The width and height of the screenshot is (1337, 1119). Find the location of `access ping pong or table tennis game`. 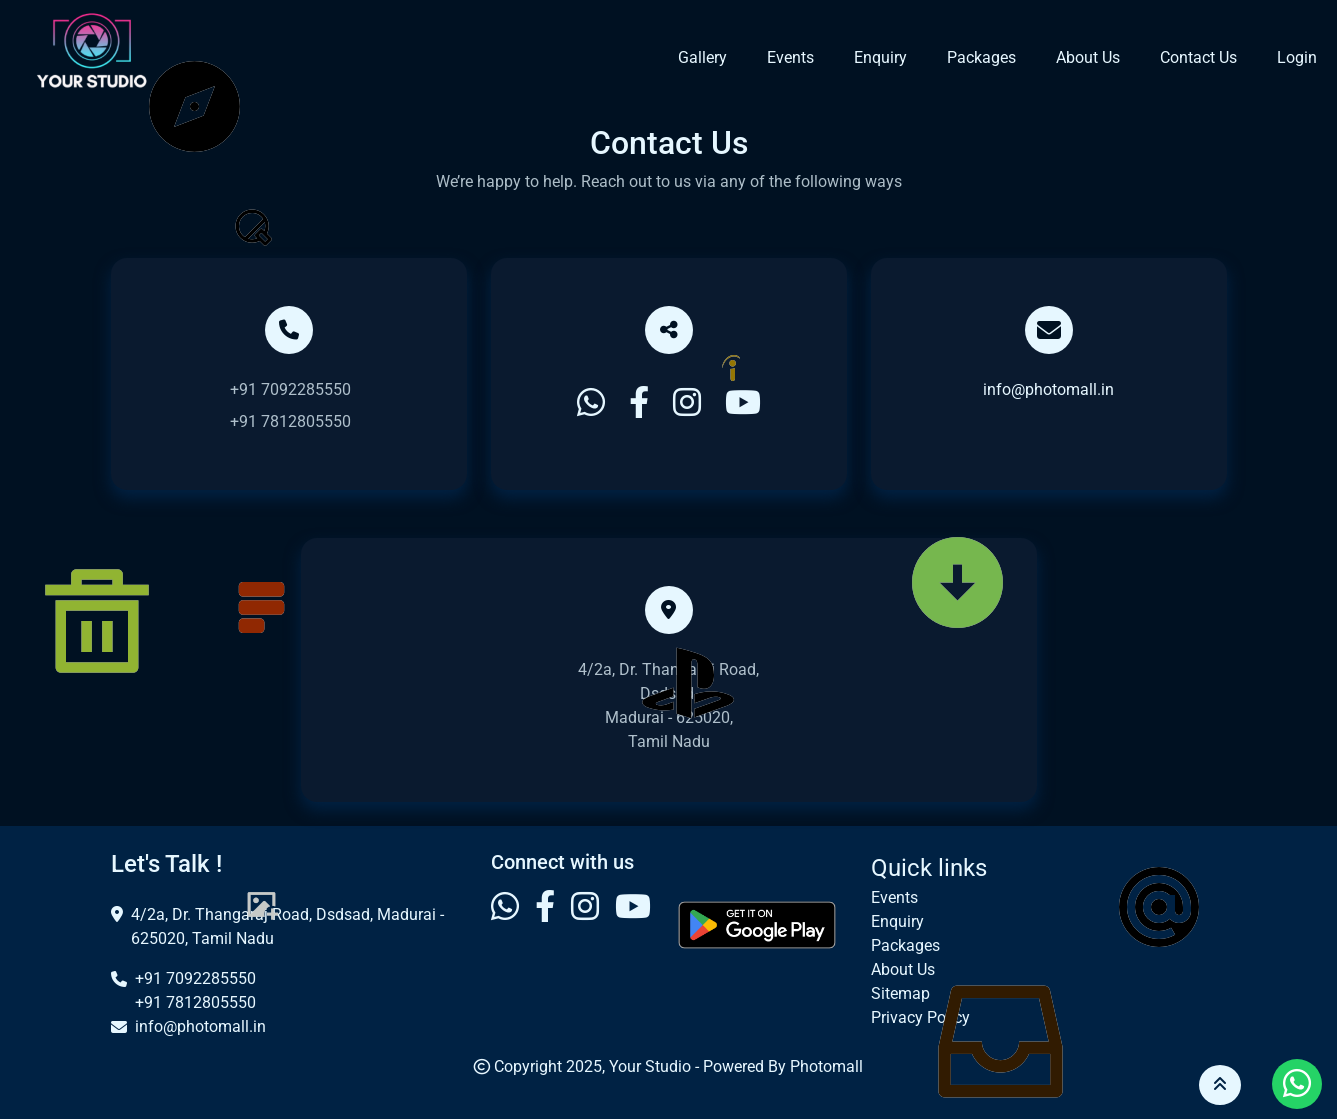

access ping pong or table tennis game is located at coordinates (253, 227).